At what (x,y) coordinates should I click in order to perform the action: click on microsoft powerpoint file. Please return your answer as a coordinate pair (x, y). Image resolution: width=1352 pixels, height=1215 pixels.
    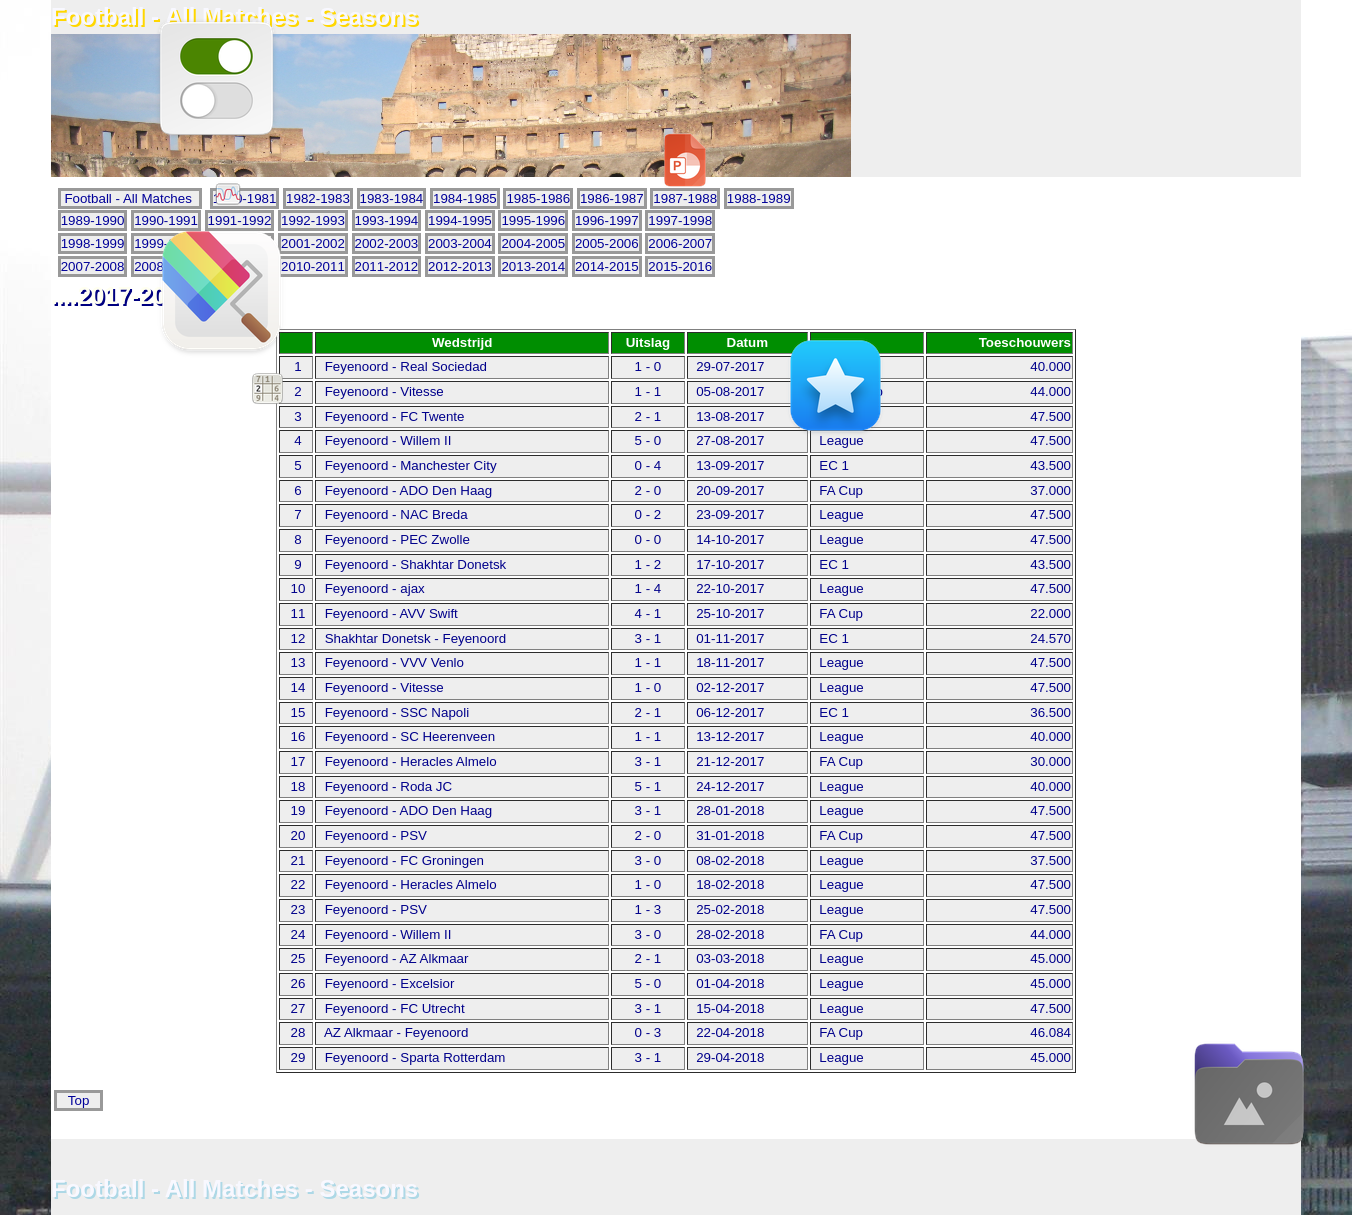
    Looking at the image, I should click on (685, 160).